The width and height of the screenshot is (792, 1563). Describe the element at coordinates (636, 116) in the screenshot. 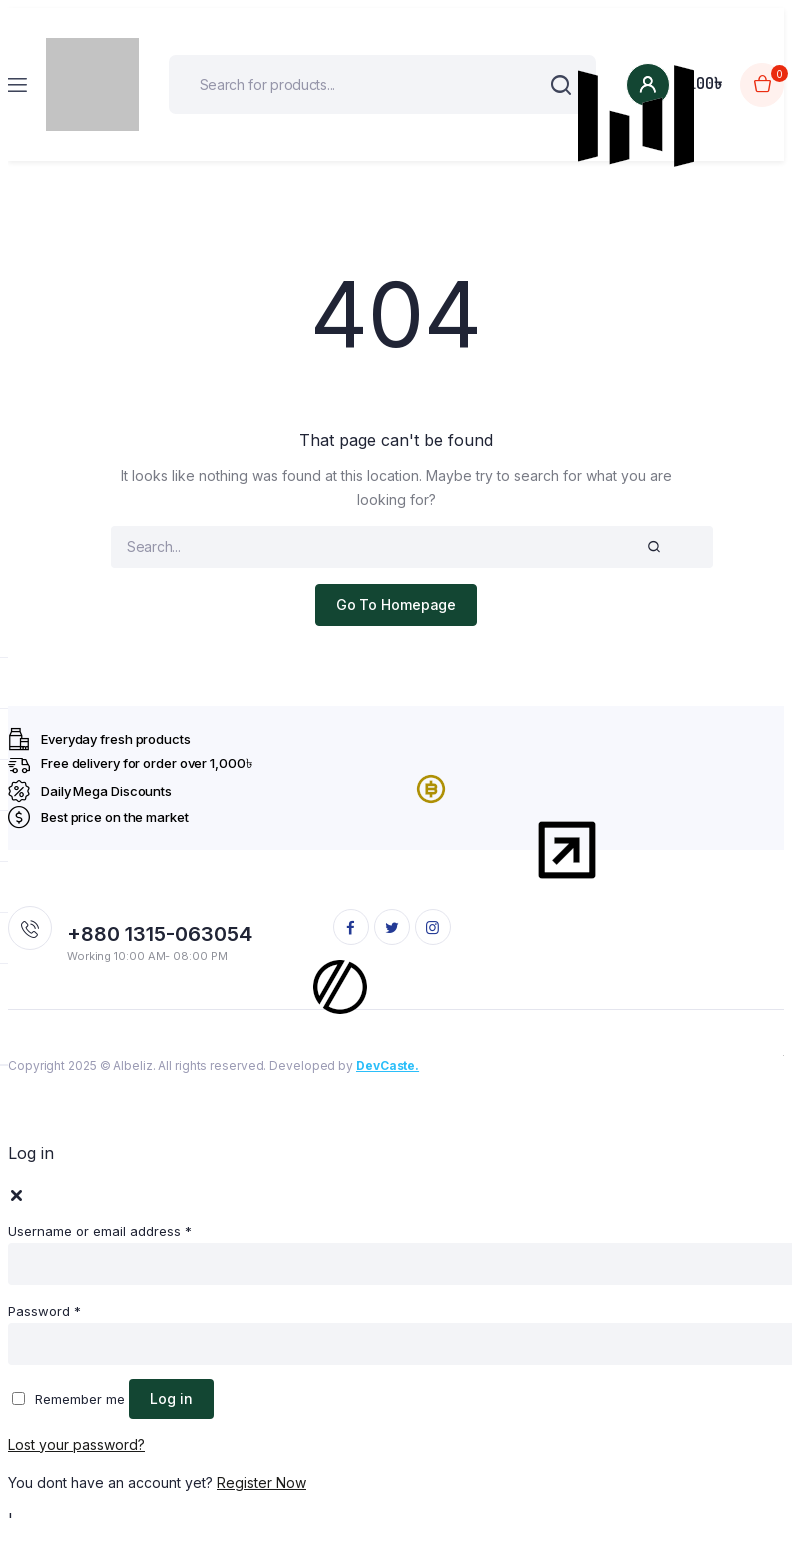

I see `bytedance company logo` at that location.